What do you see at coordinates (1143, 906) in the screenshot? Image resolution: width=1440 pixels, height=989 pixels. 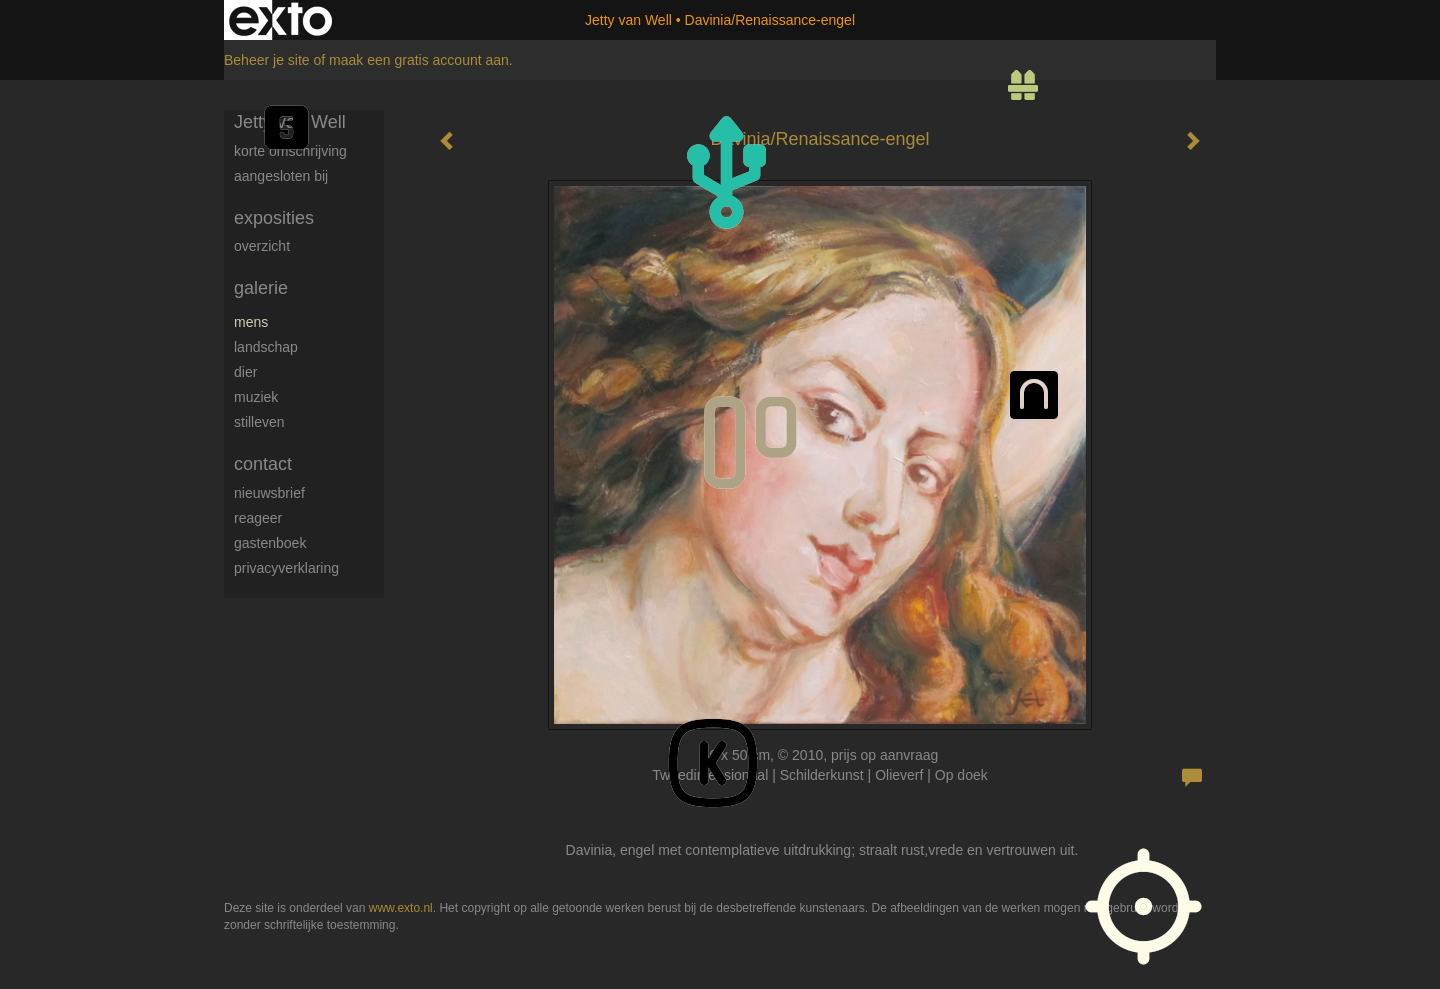 I see `center or focus on current location` at bounding box center [1143, 906].